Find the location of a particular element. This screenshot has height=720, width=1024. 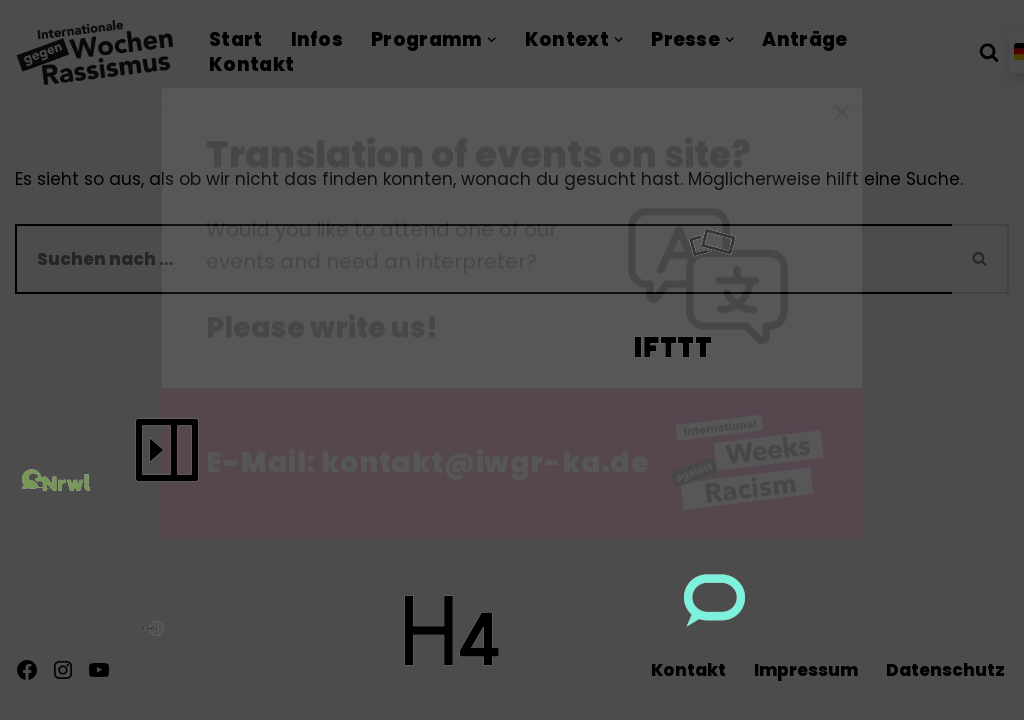

open slickpic photo sharing app is located at coordinates (712, 242).